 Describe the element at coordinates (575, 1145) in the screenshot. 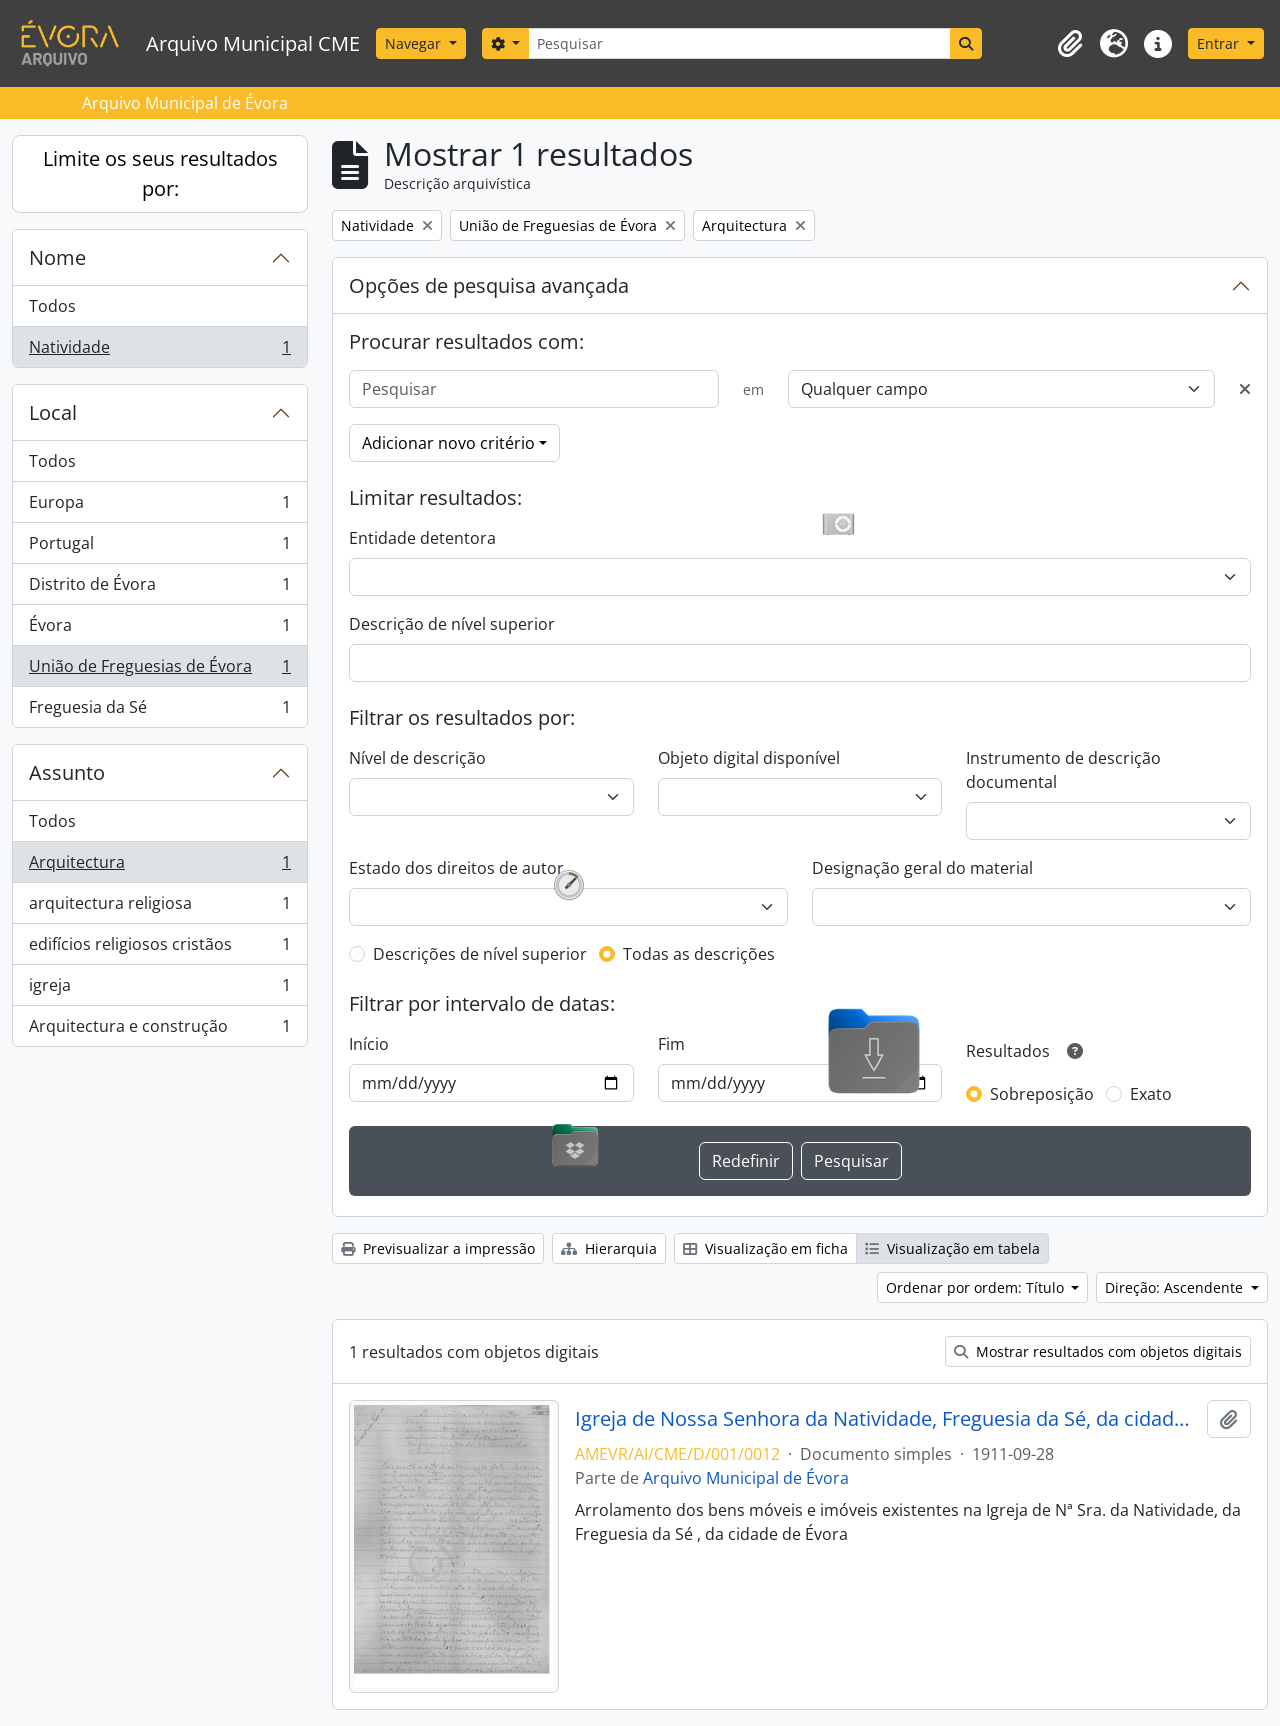

I see `open dropbox synced folder` at that location.